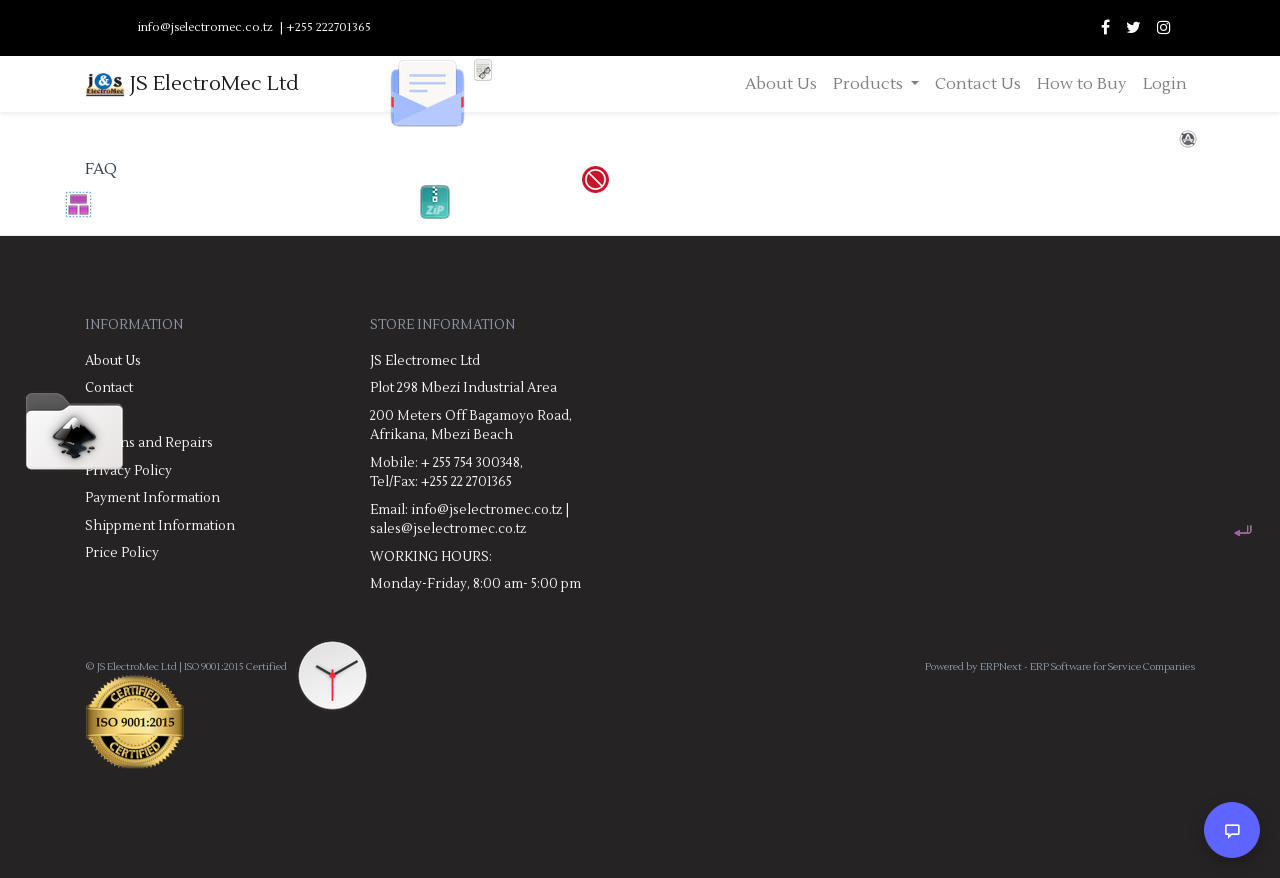 This screenshot has width=1280, height=878. What do you see at coordinates (483, 70) in the screenshot?
I see `open the documents app` at bounding box center [483, 70].